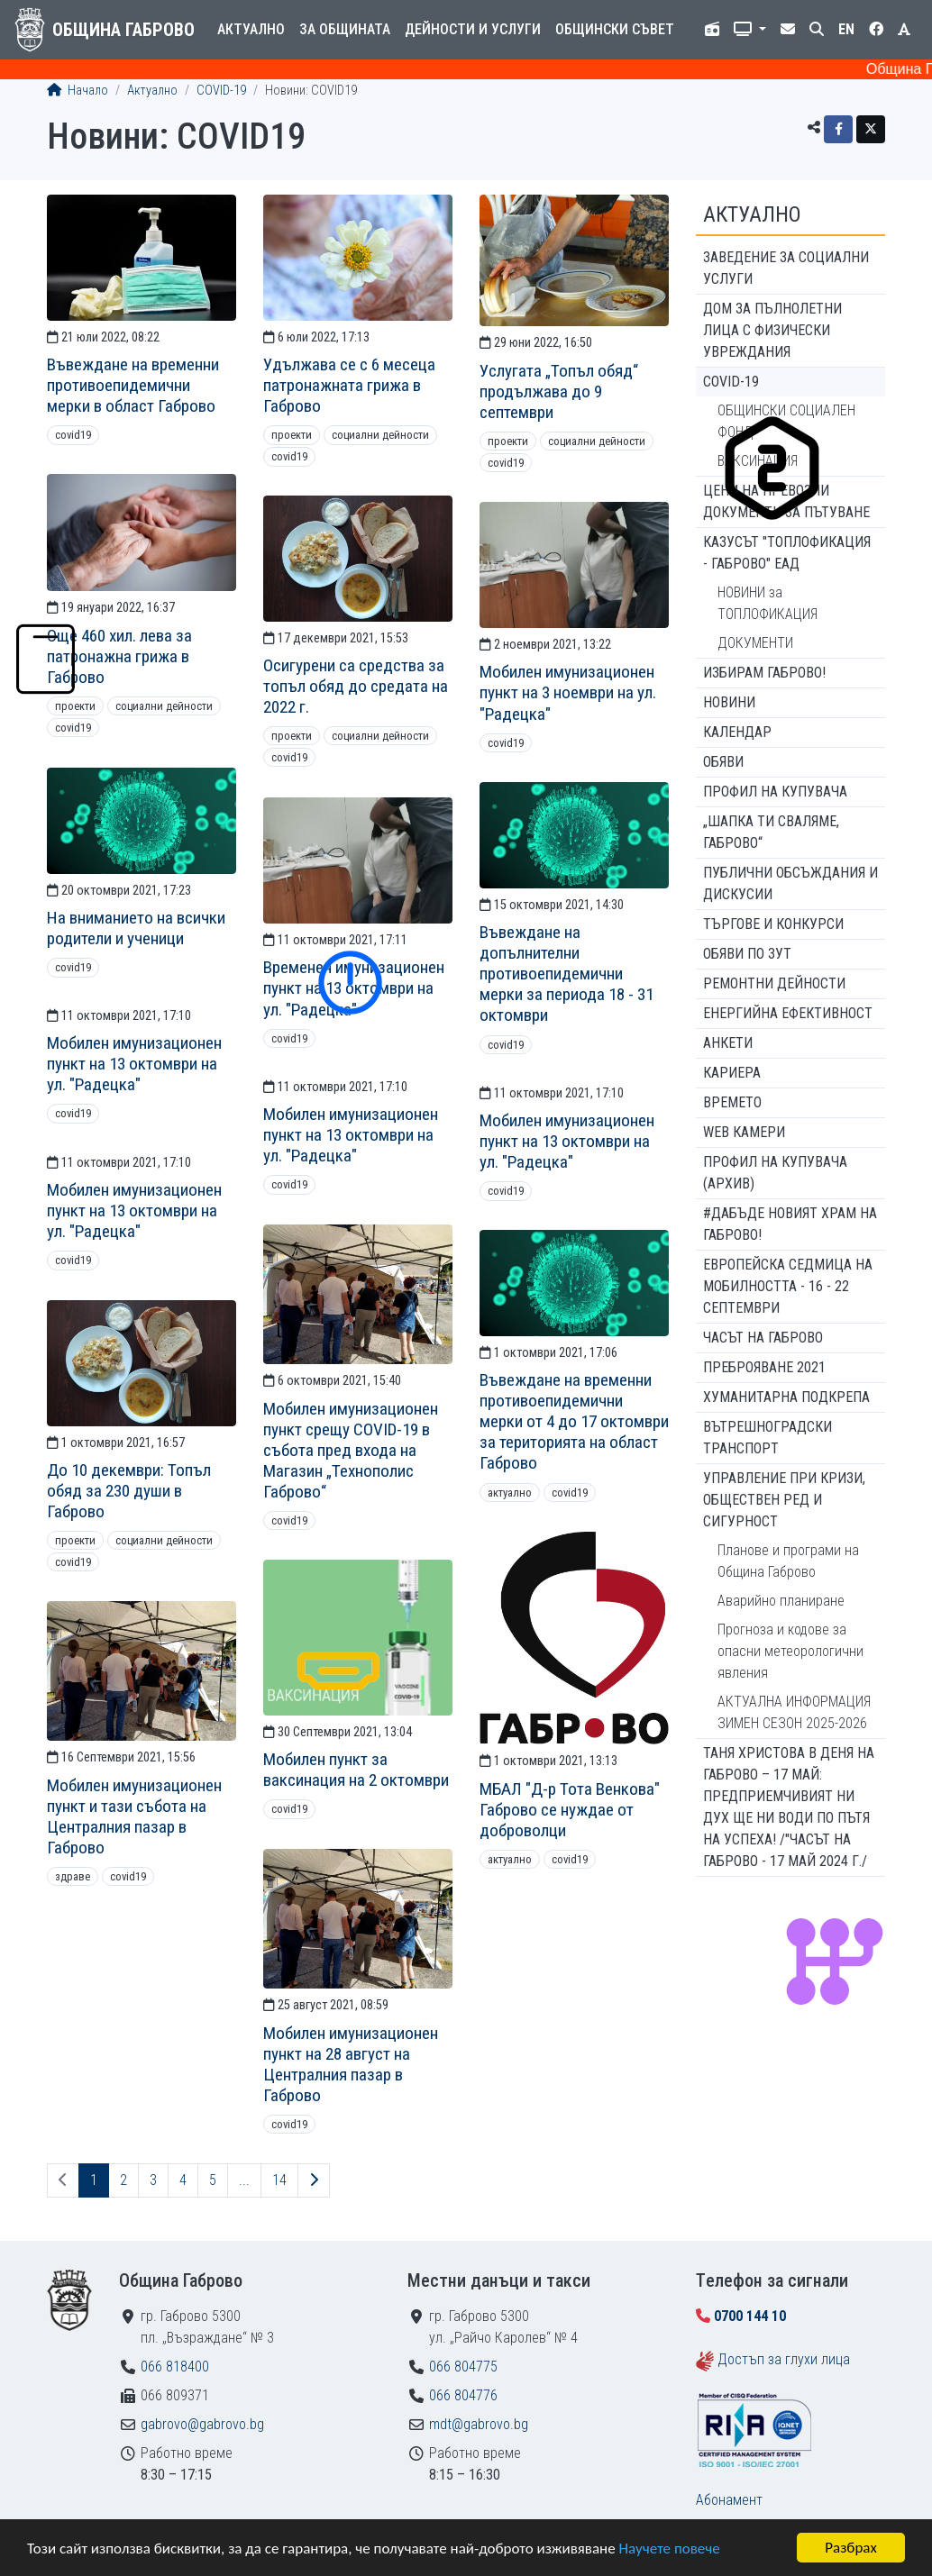 This screenshot has height=2576, width=932. I want to click on indicates manual transmission or gear settings, so click(835, 1962).